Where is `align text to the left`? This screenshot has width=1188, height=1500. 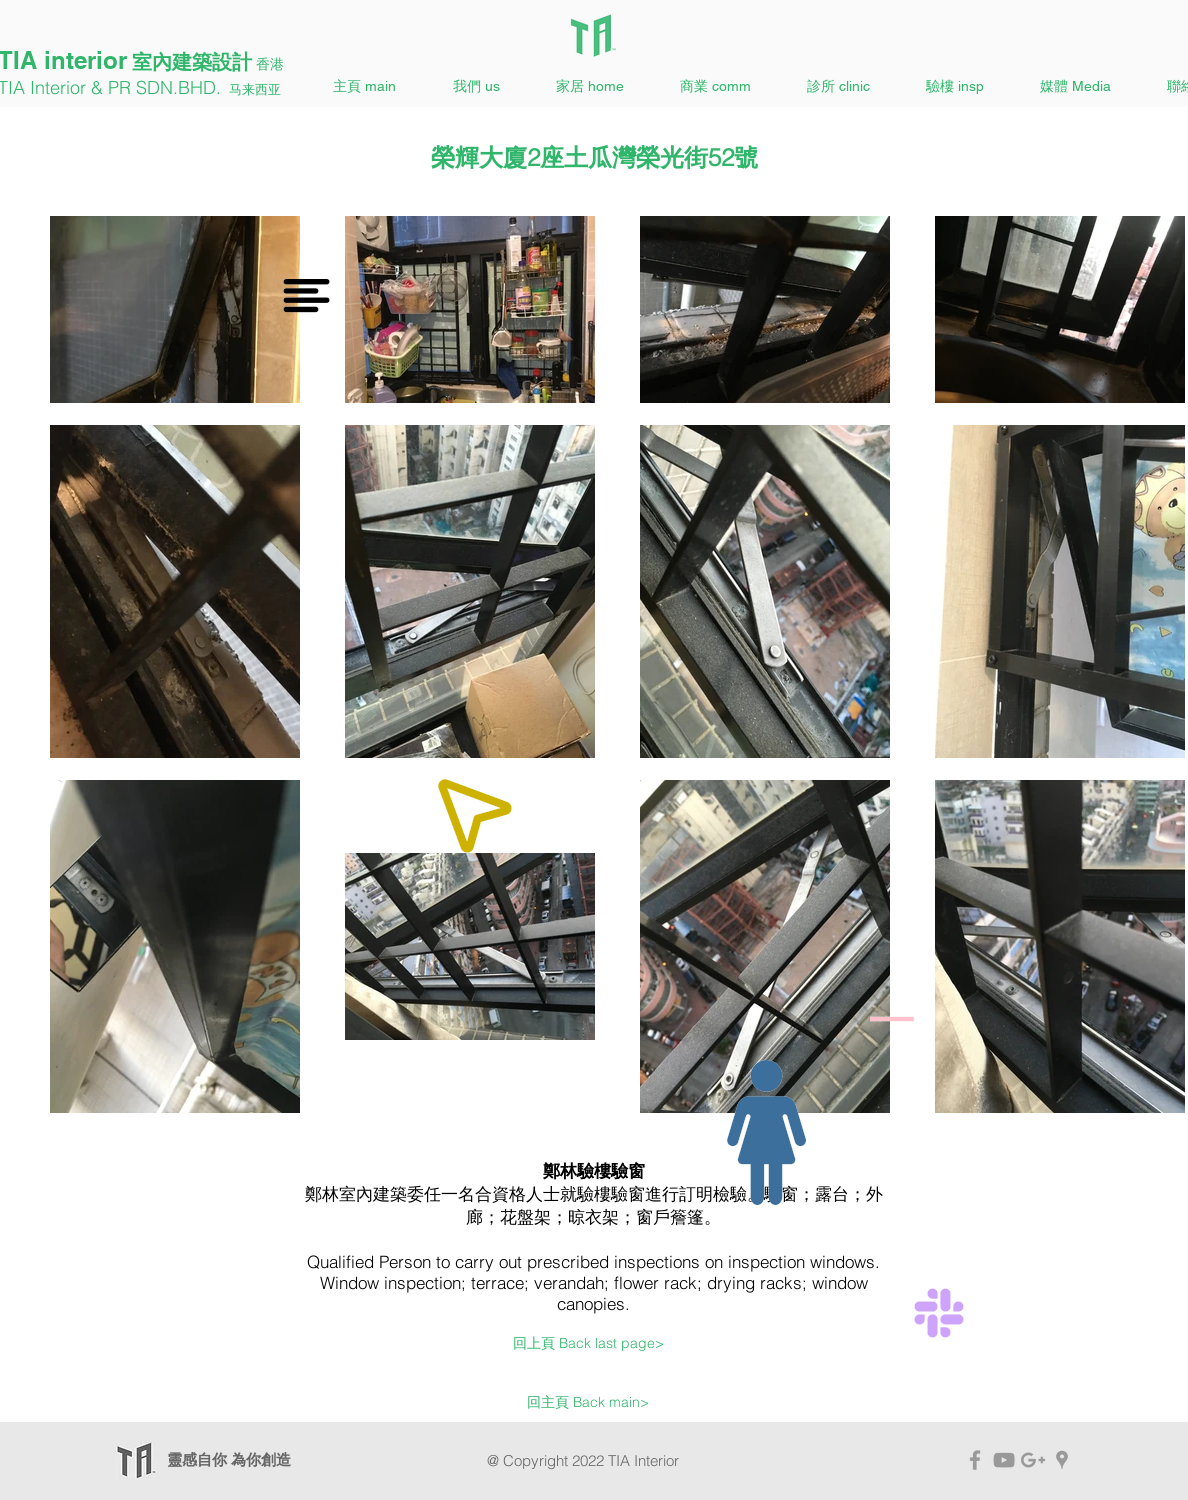 align text to the left is located at coordinates (306, 296).